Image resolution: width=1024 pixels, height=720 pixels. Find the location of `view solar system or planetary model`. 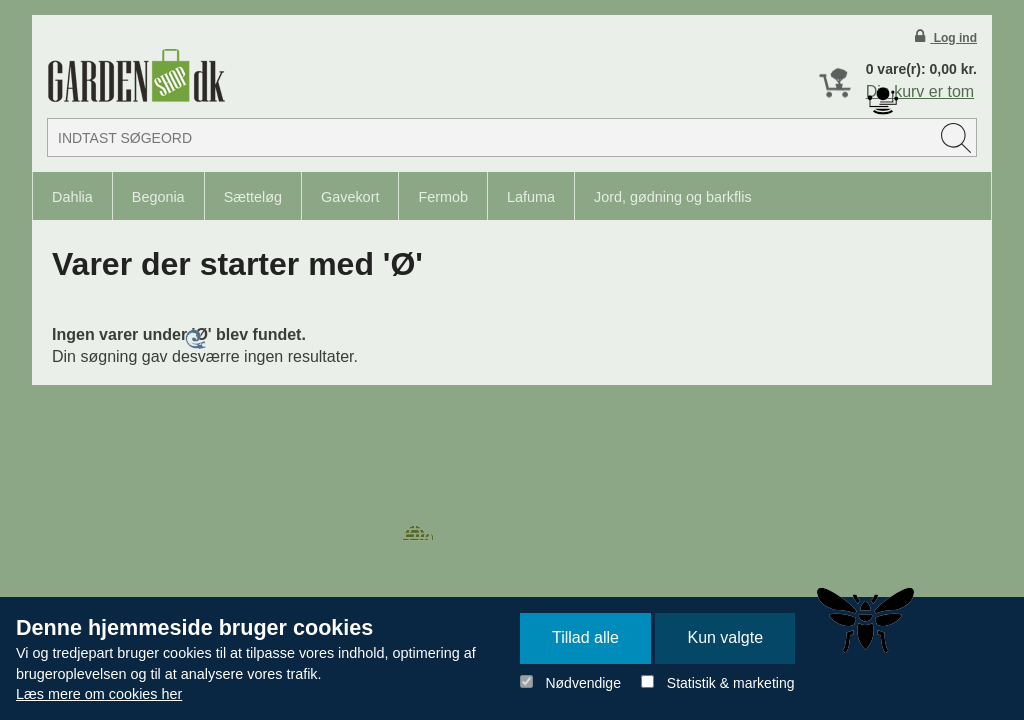

view solar system or planetary model is located at coordinates (883, 100).